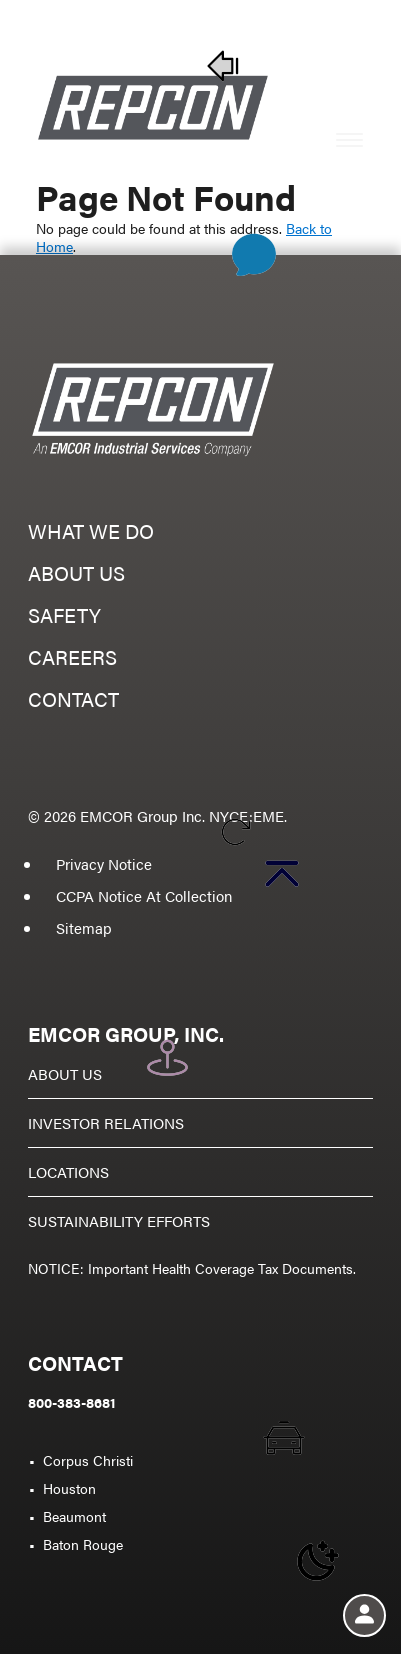 The height and width of the screenshot is (1654, 401). I want to click on refresh or reload content, so click(235, 832).